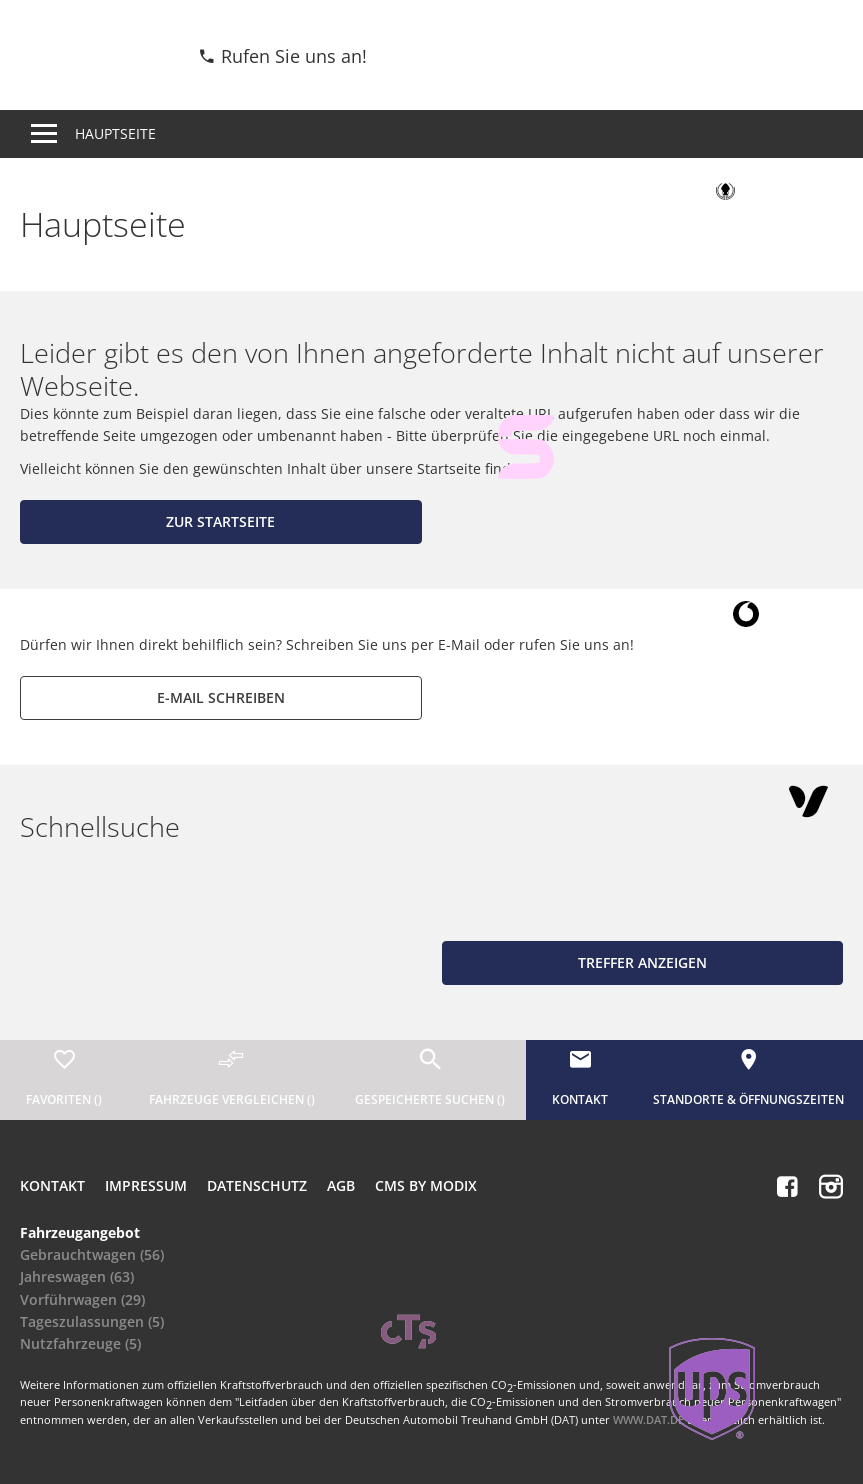  I want to click on open vectary 3d design application, so click(808, 801).